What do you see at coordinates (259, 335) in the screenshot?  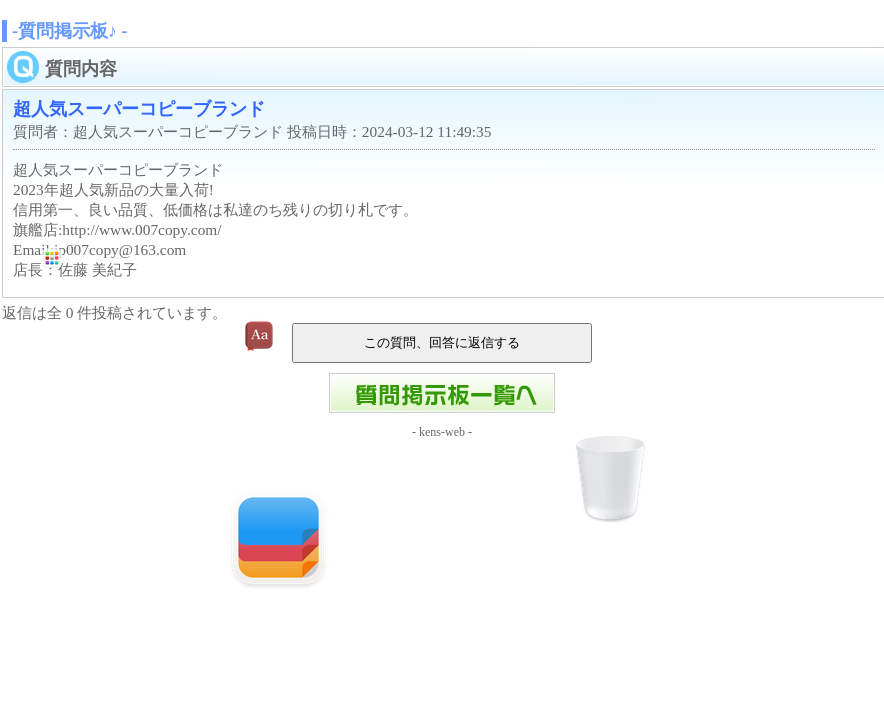 I see `open the dictionary app` at bounding box center [259, 335].